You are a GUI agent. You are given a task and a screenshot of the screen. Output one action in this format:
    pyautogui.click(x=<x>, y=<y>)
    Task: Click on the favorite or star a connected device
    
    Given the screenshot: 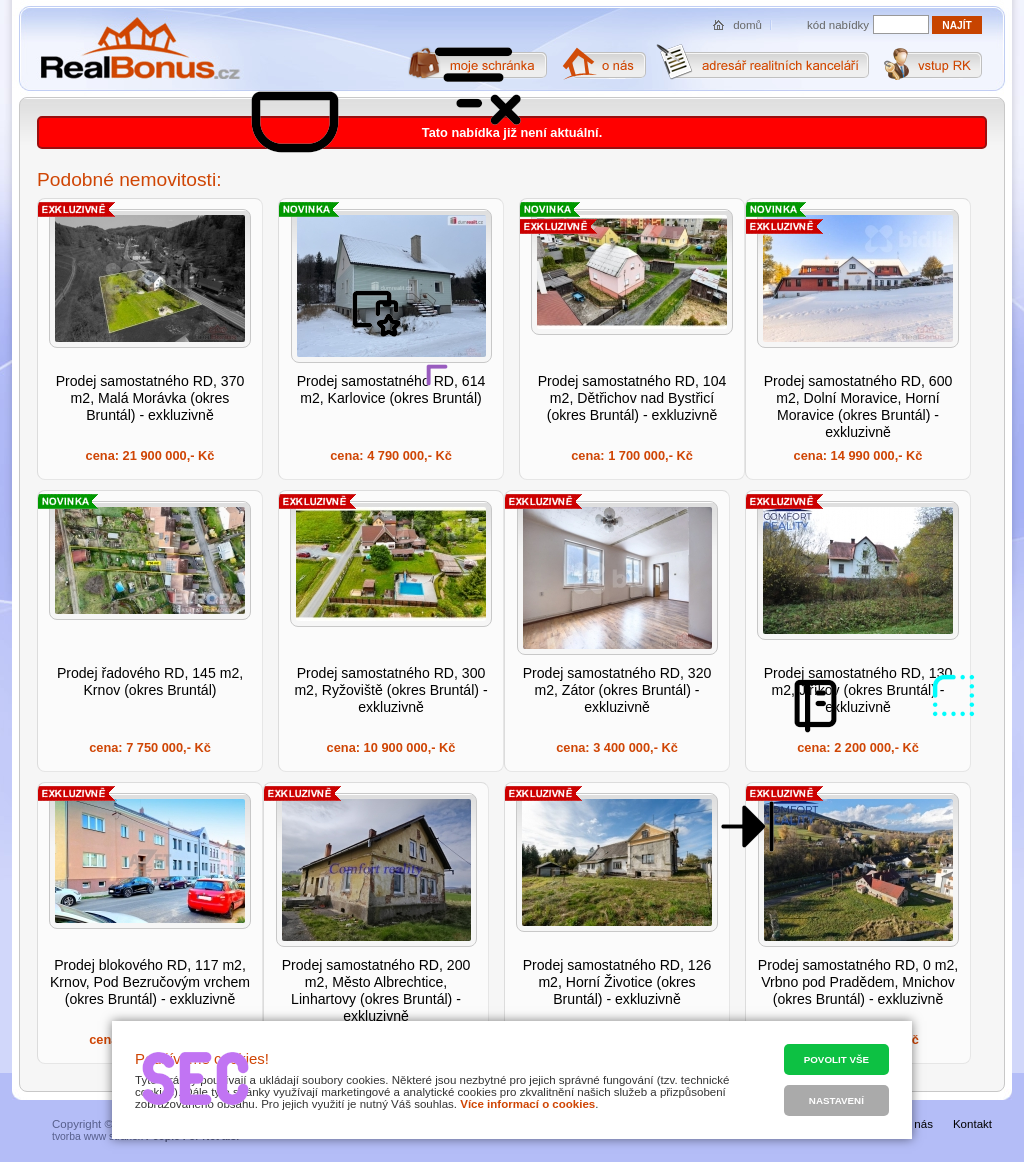 What is the action you would take?
    pyautogui.click(x=375, y=311)
    